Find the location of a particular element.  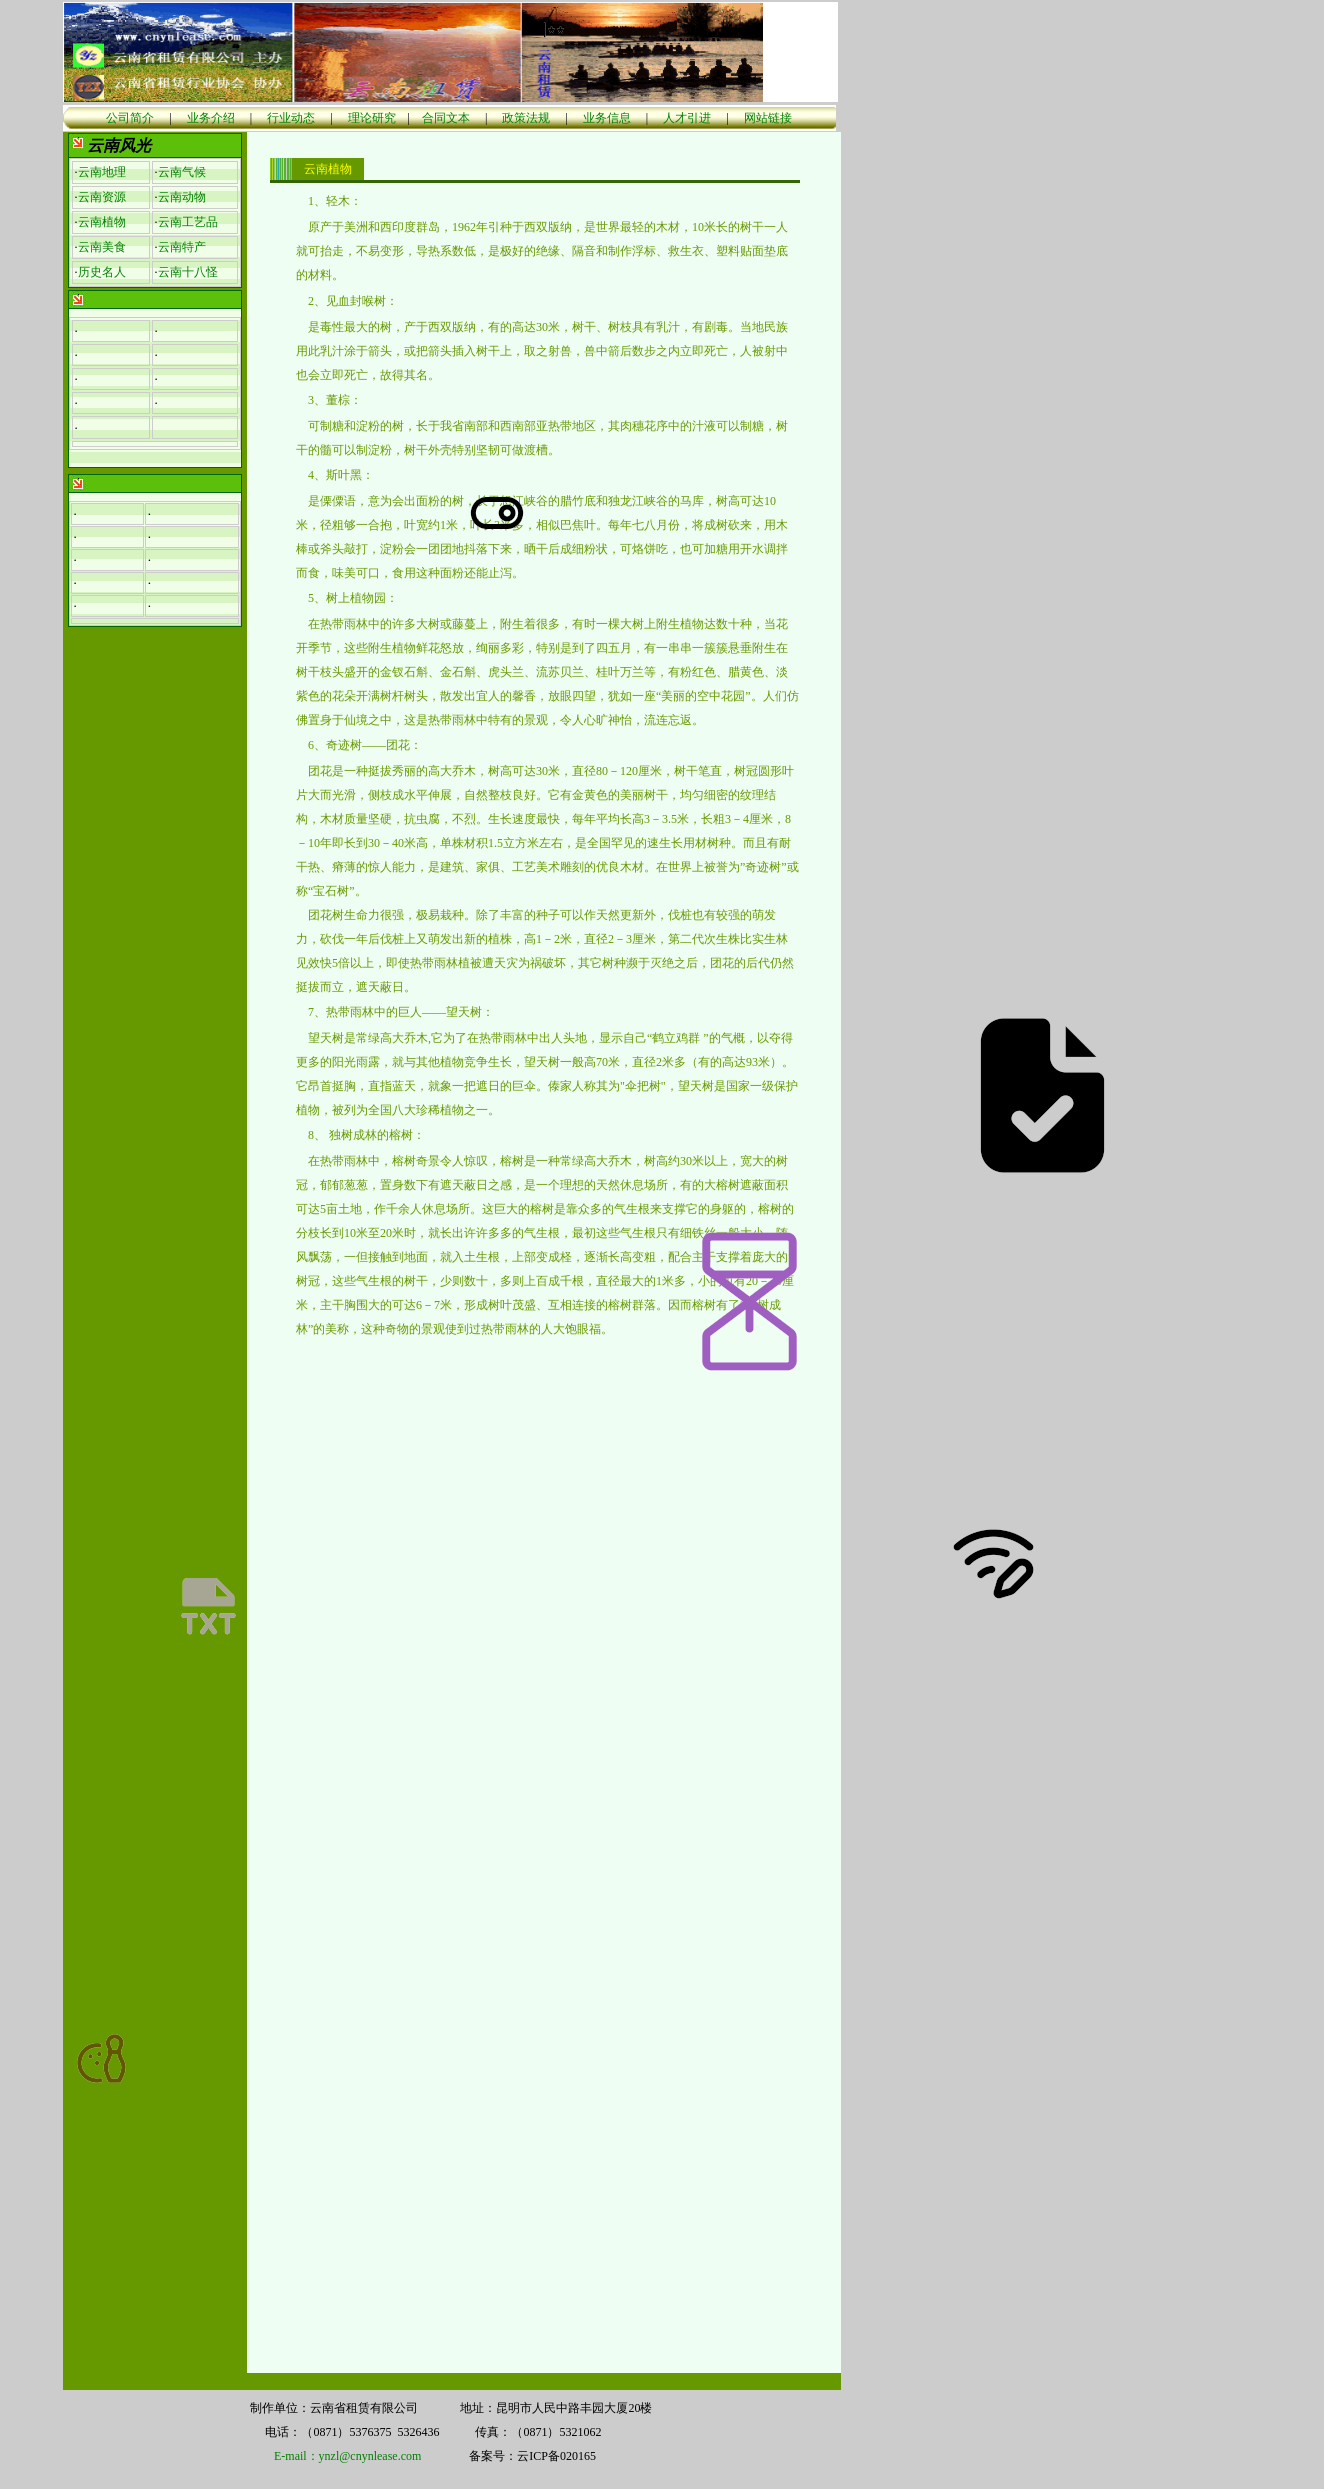

enter or view password field is located at coordinates (553, 30).